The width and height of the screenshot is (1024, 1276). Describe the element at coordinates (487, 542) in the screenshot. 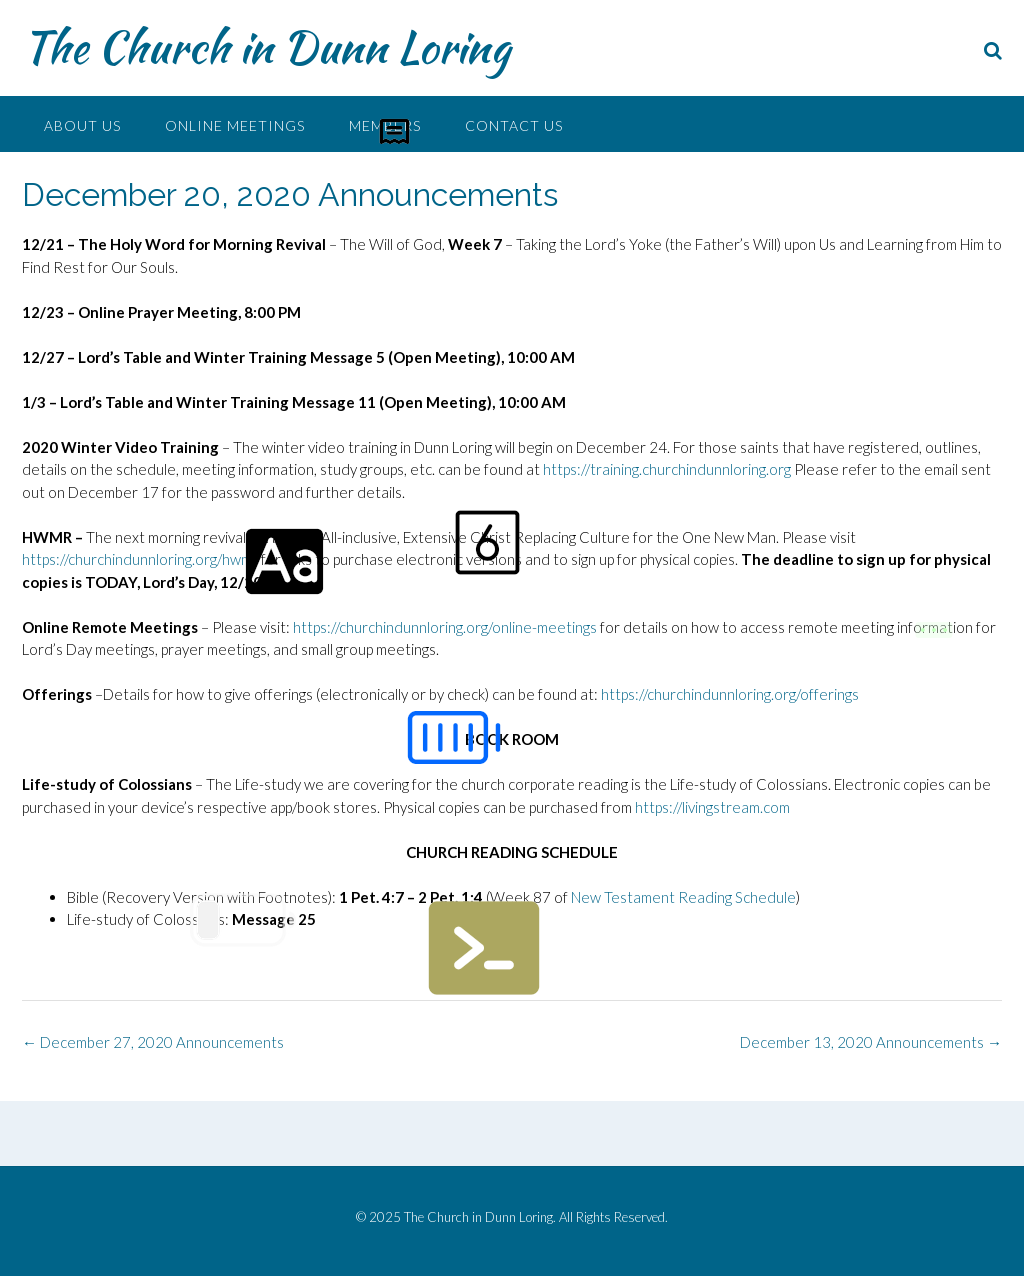

I see `select or input the number six` at that location.